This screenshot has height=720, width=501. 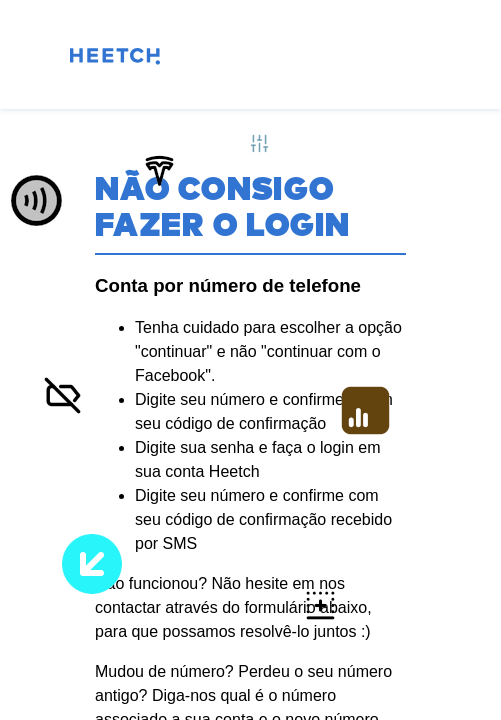 I want to click on add a bottom border to selected cells or elements, so click(x=320, y=605).